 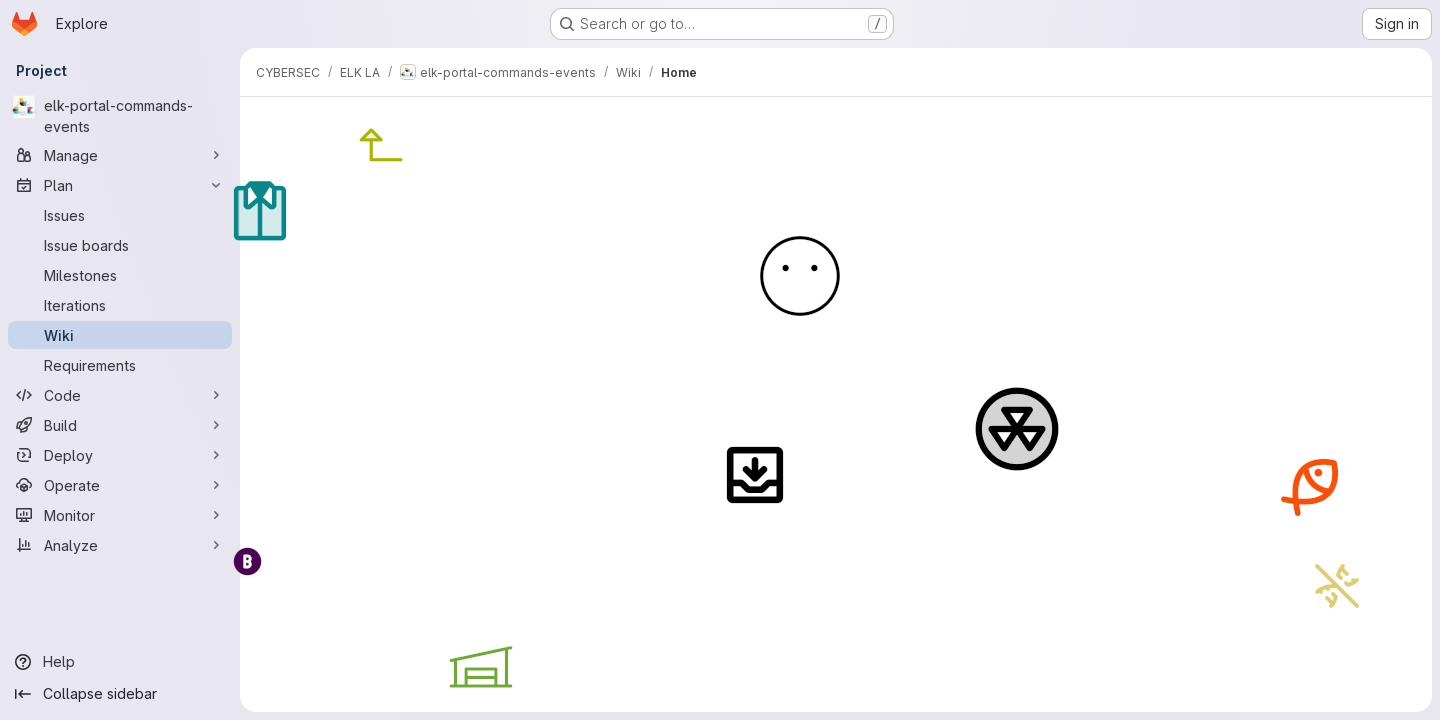 I want to click on fallout shelter location indicator, so click(x=1017, y=429).